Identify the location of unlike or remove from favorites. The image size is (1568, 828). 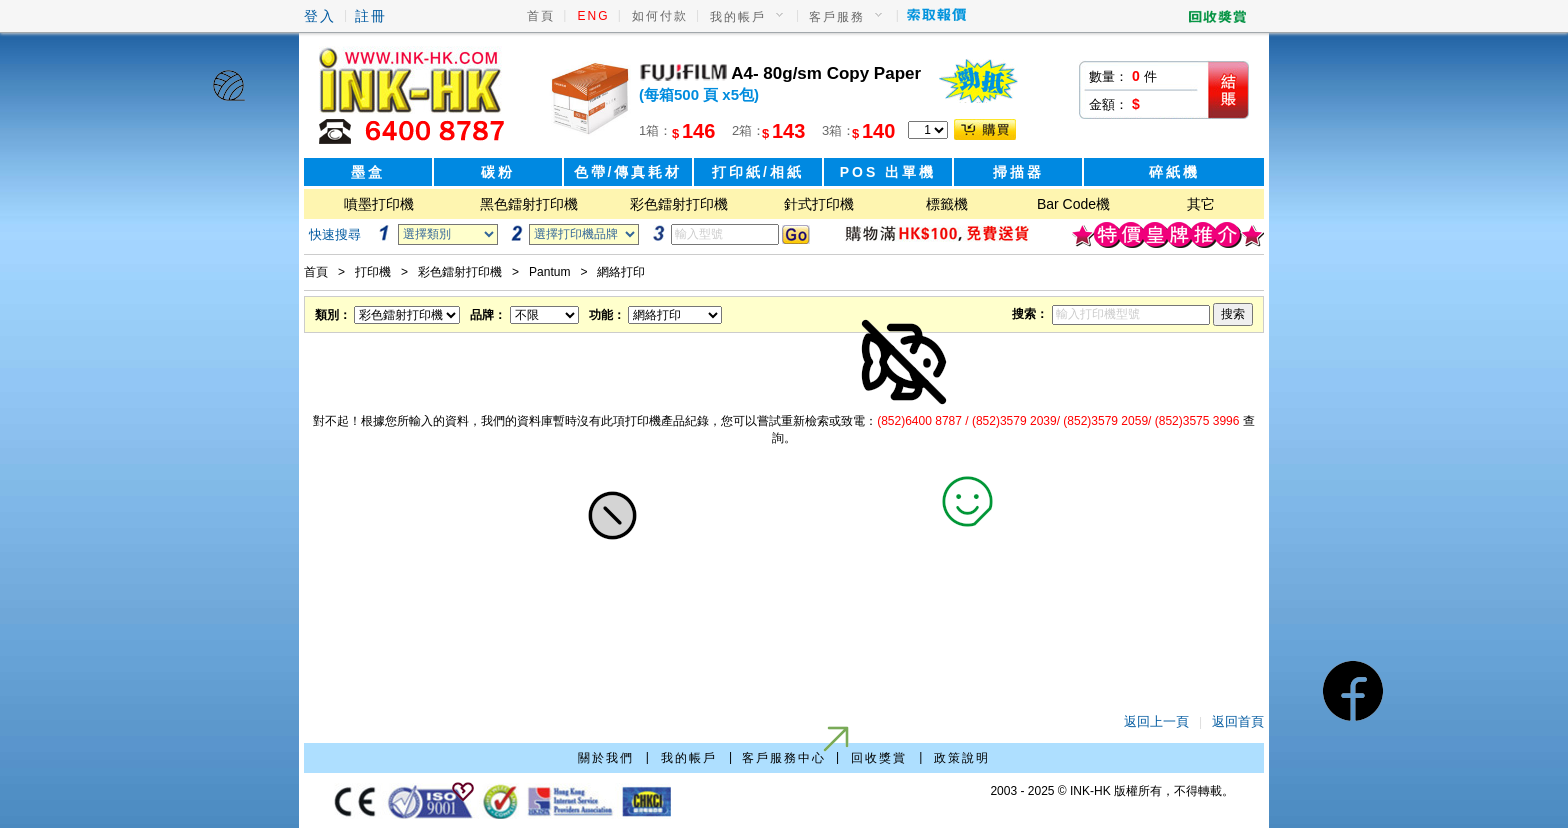
(463, 791).